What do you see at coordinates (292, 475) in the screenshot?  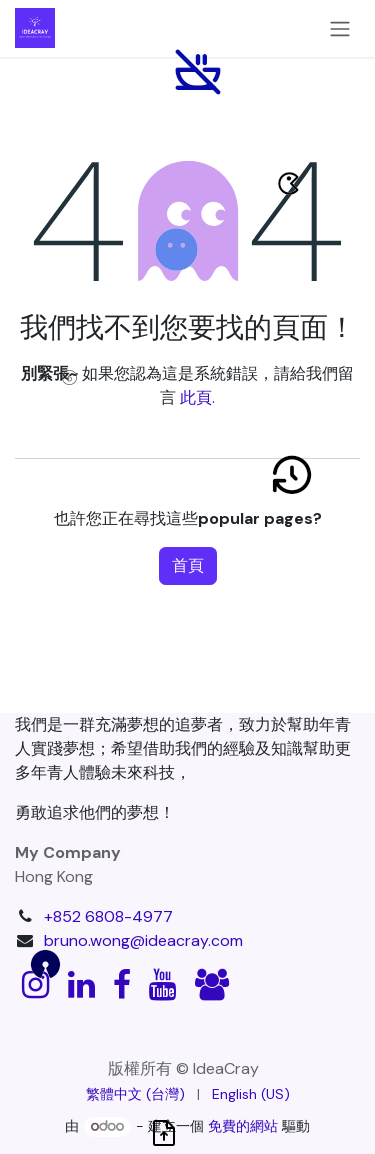 I see `view activity history` at bounding box center [292, 475].